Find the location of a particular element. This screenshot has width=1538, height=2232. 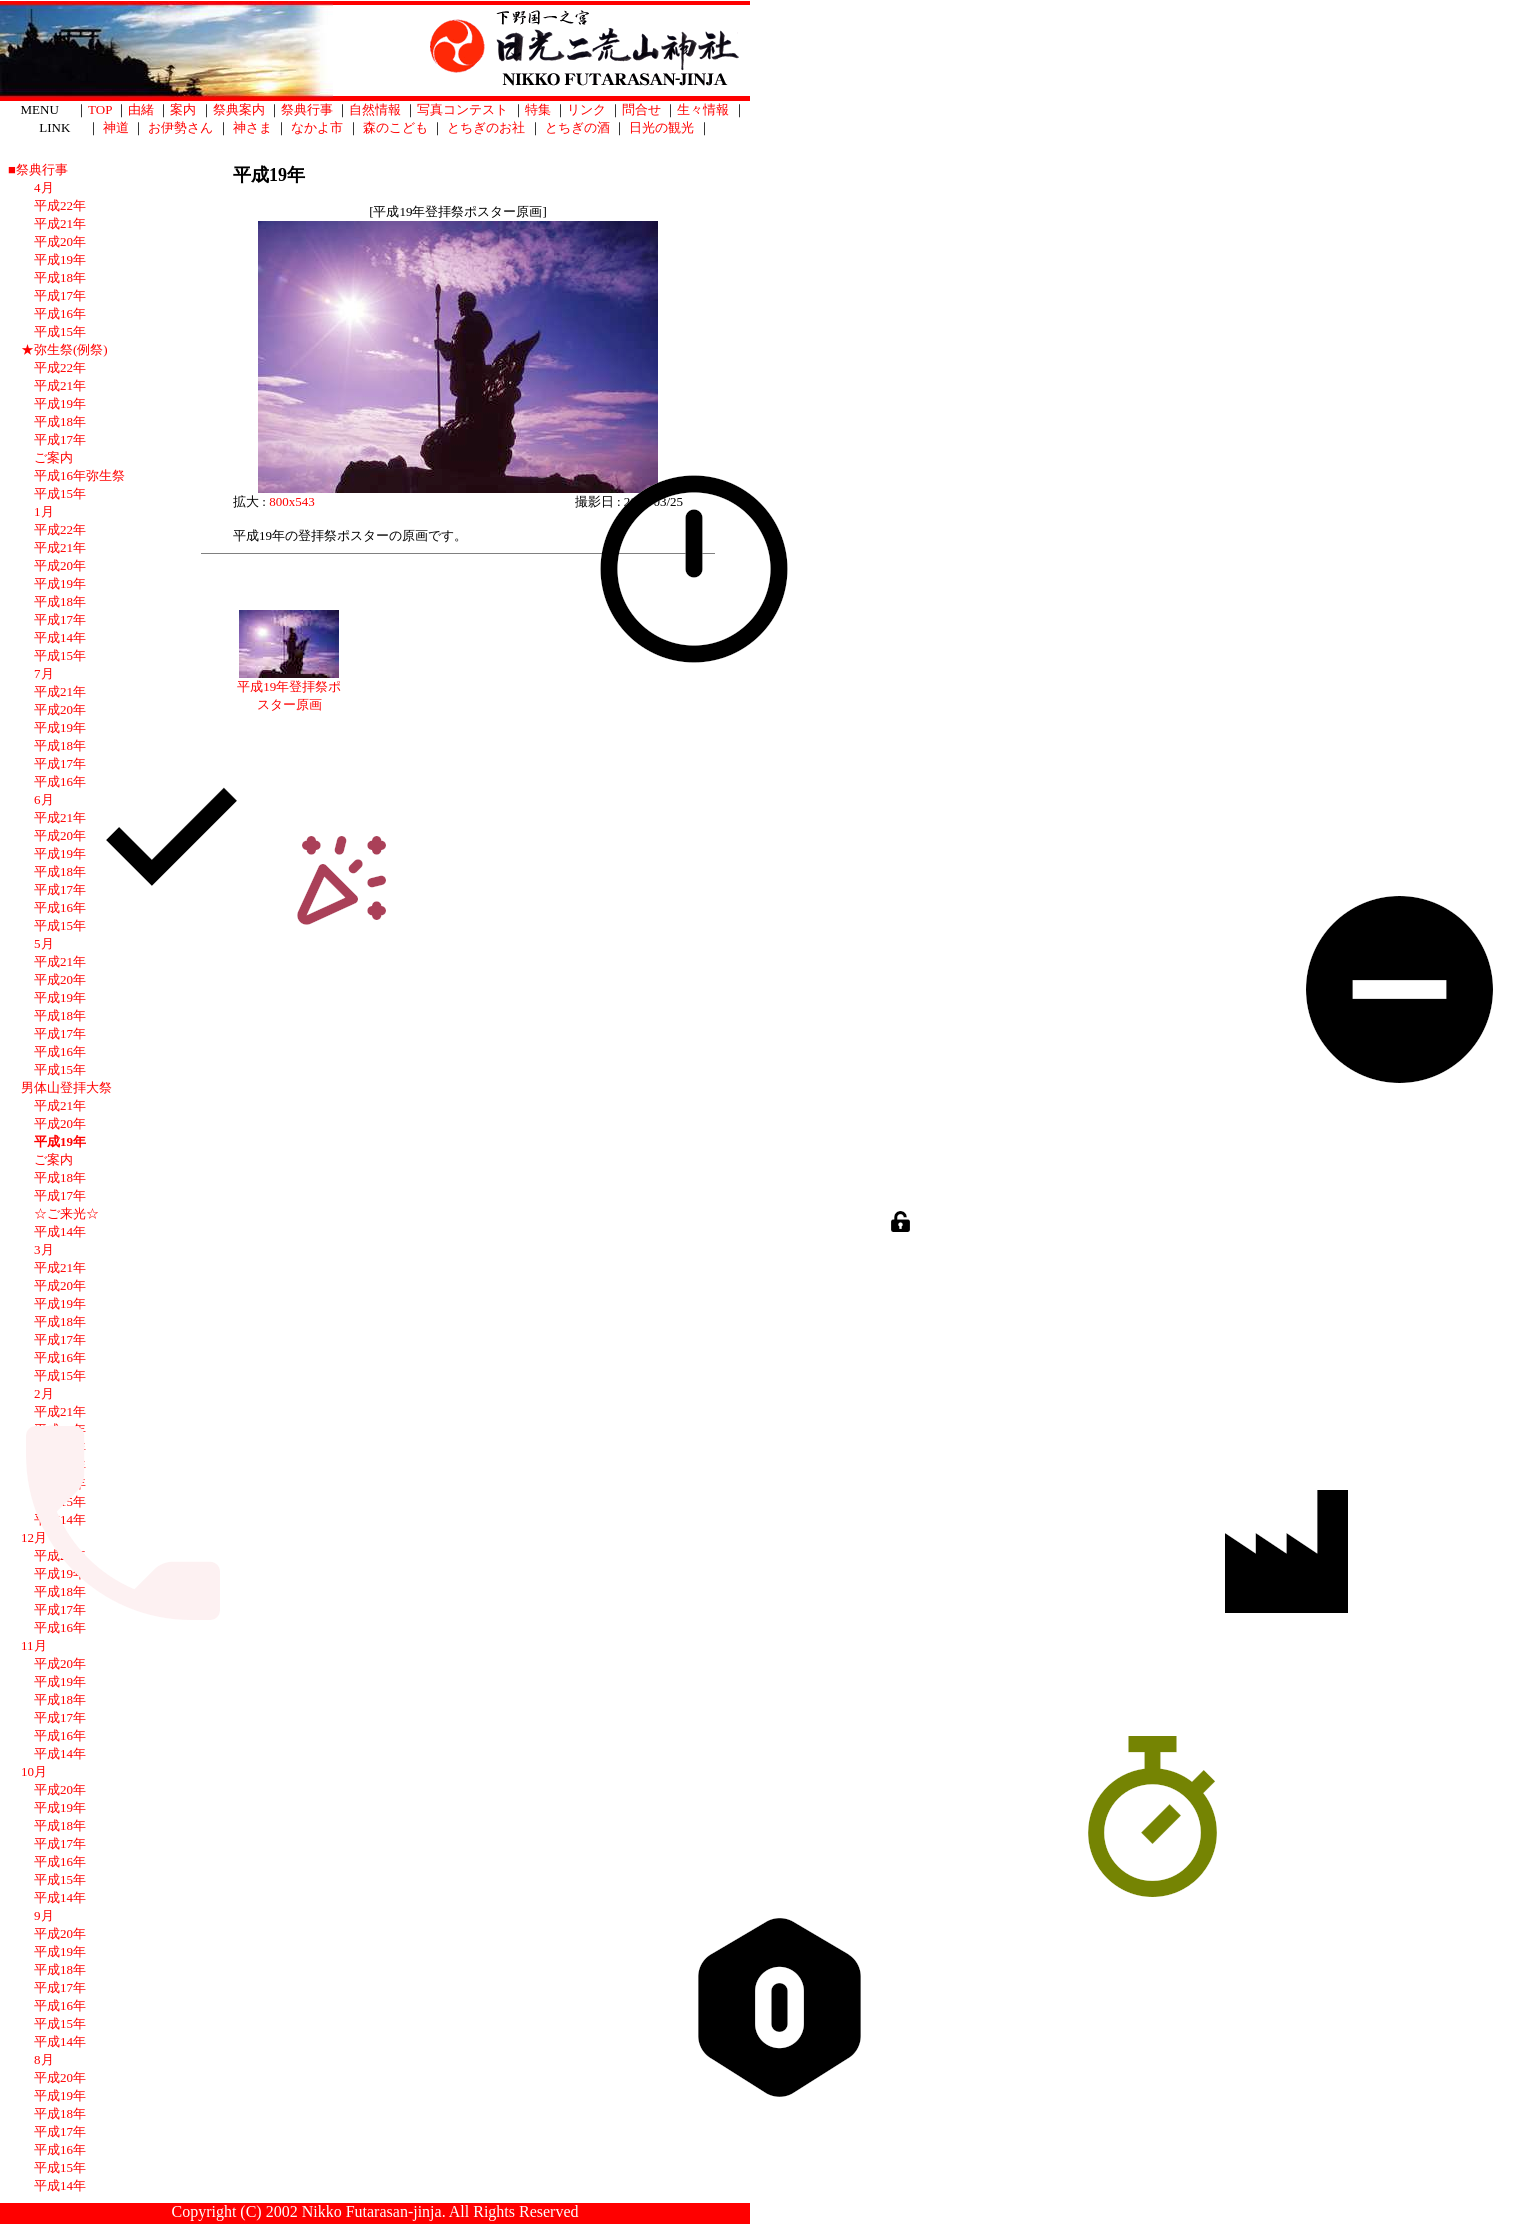

indicates zero items or empty count is located at coordinates (779, 2007).